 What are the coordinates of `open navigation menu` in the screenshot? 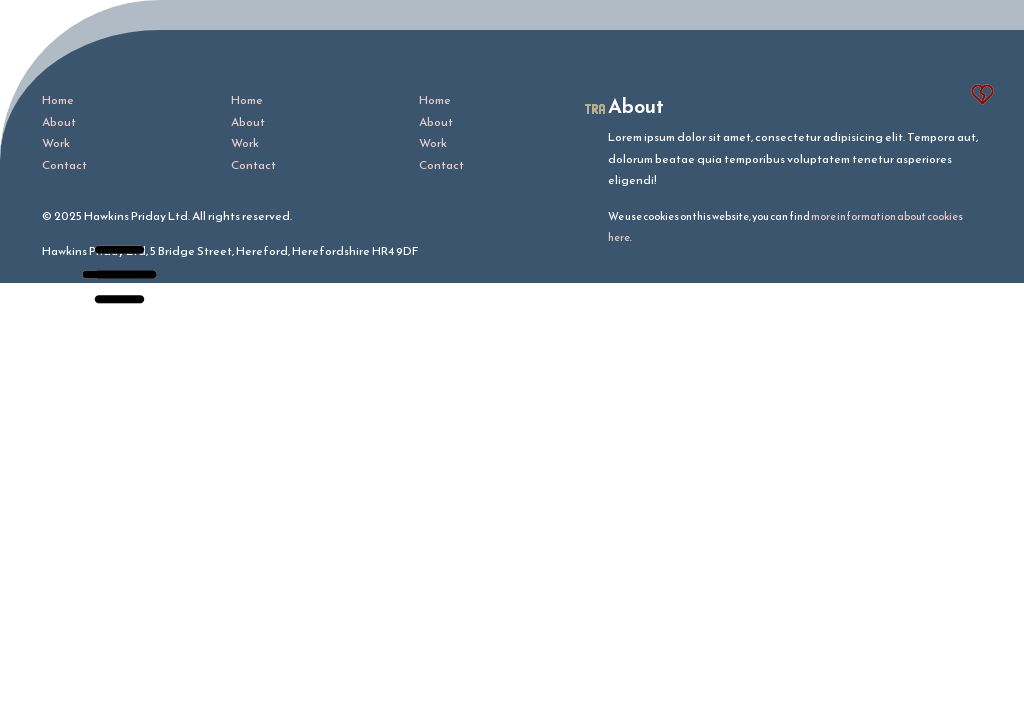 It's located at (119, 274).